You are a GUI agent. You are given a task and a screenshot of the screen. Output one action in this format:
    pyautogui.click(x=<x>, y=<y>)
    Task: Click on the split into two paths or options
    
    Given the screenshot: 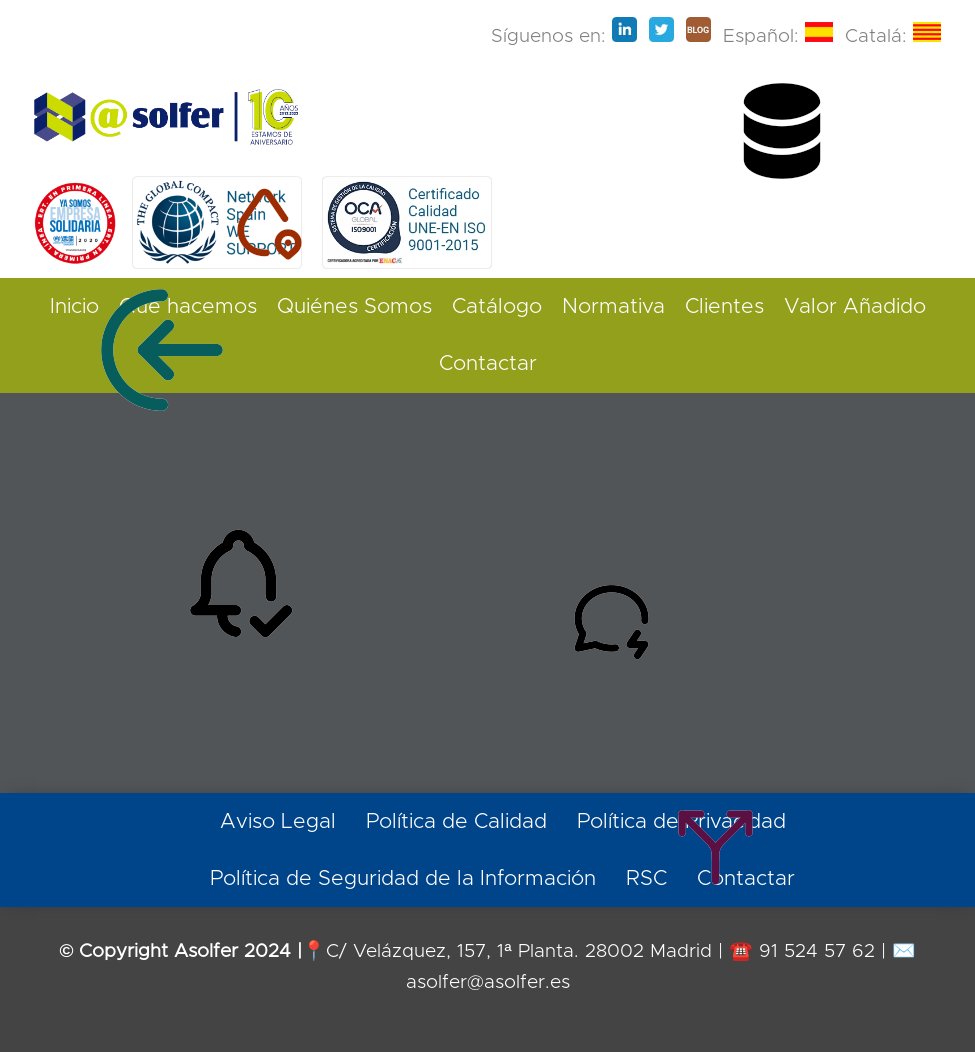 What is the action you would take?
    pyautogui.click(x=715, y=847)
    